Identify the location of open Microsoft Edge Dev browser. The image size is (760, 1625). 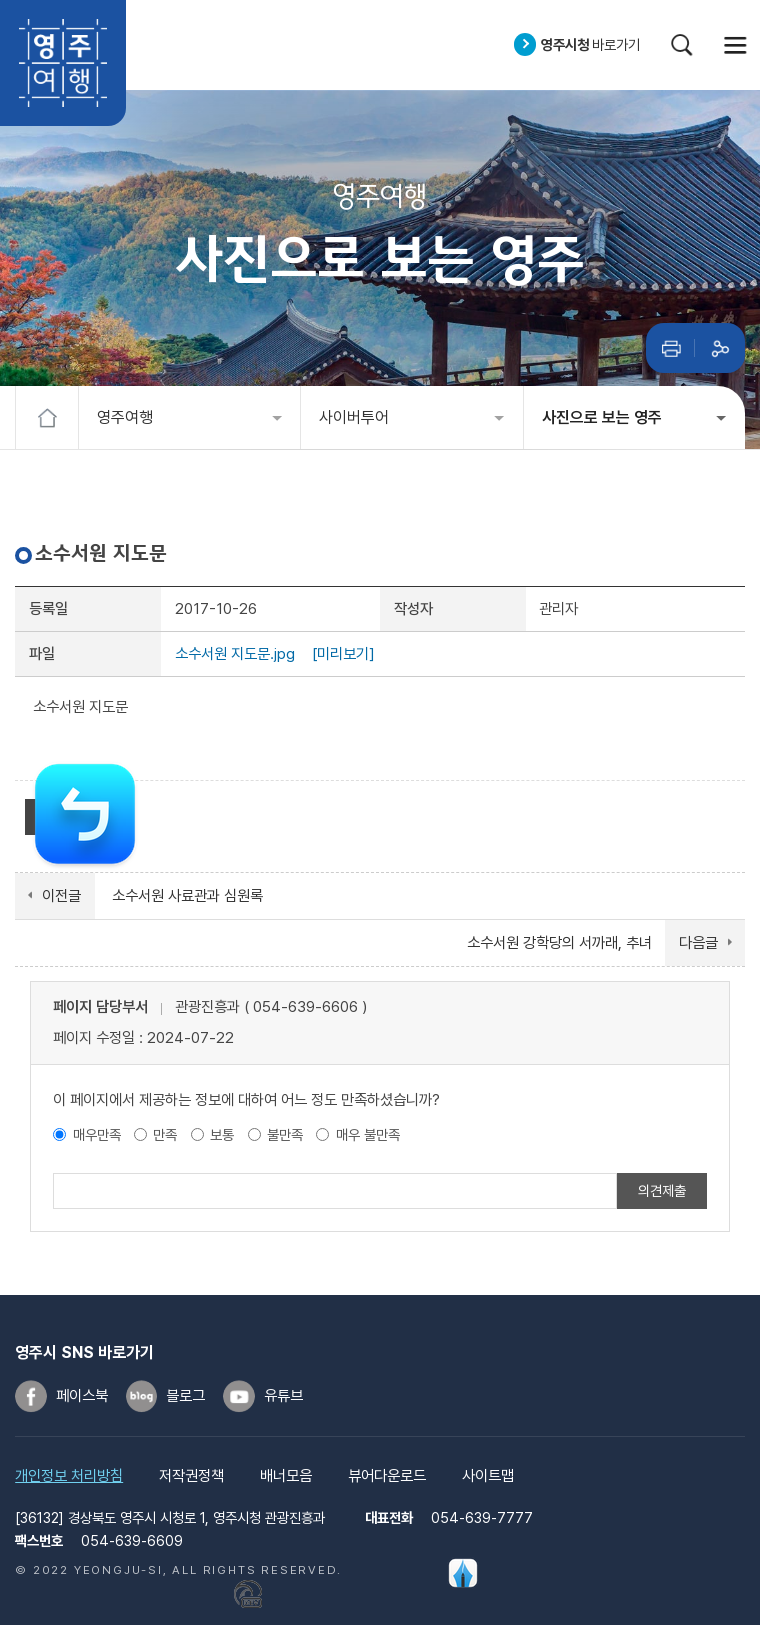
(248, 1594).